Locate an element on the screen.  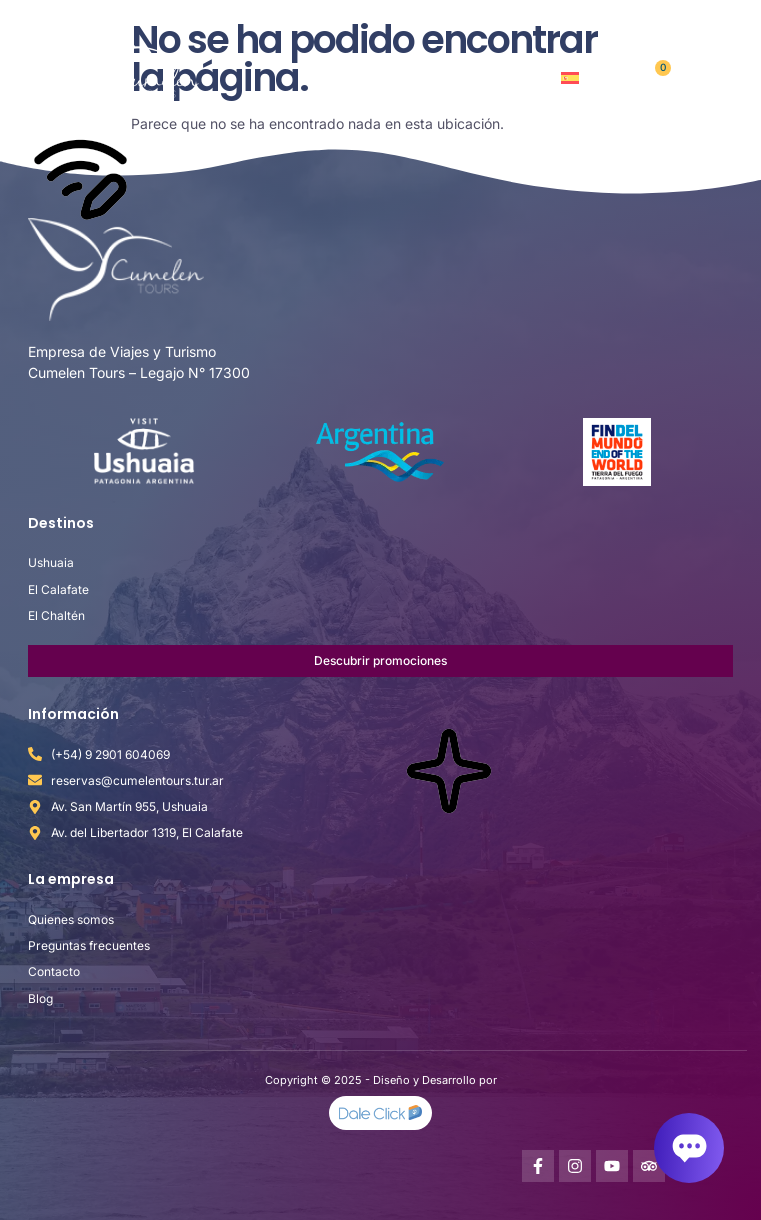
edit or rename wifi network settings is located at coordinates (80, 173).